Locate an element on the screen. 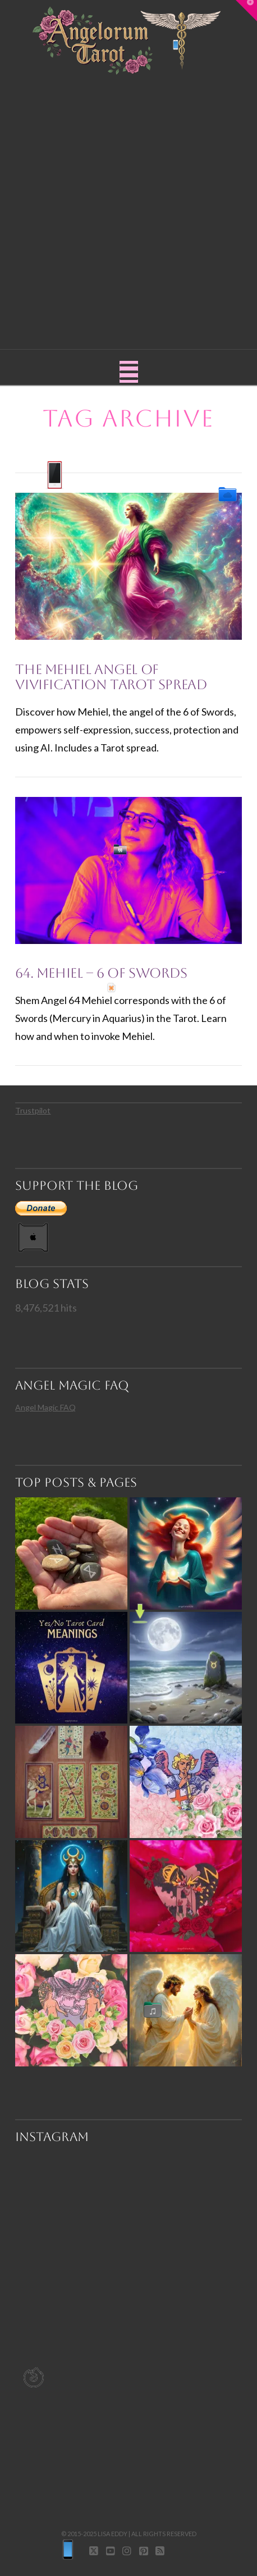 This screenshot has height=2576, width=257. indicates a connected iPhone device is located at coordinates (68, 2550).